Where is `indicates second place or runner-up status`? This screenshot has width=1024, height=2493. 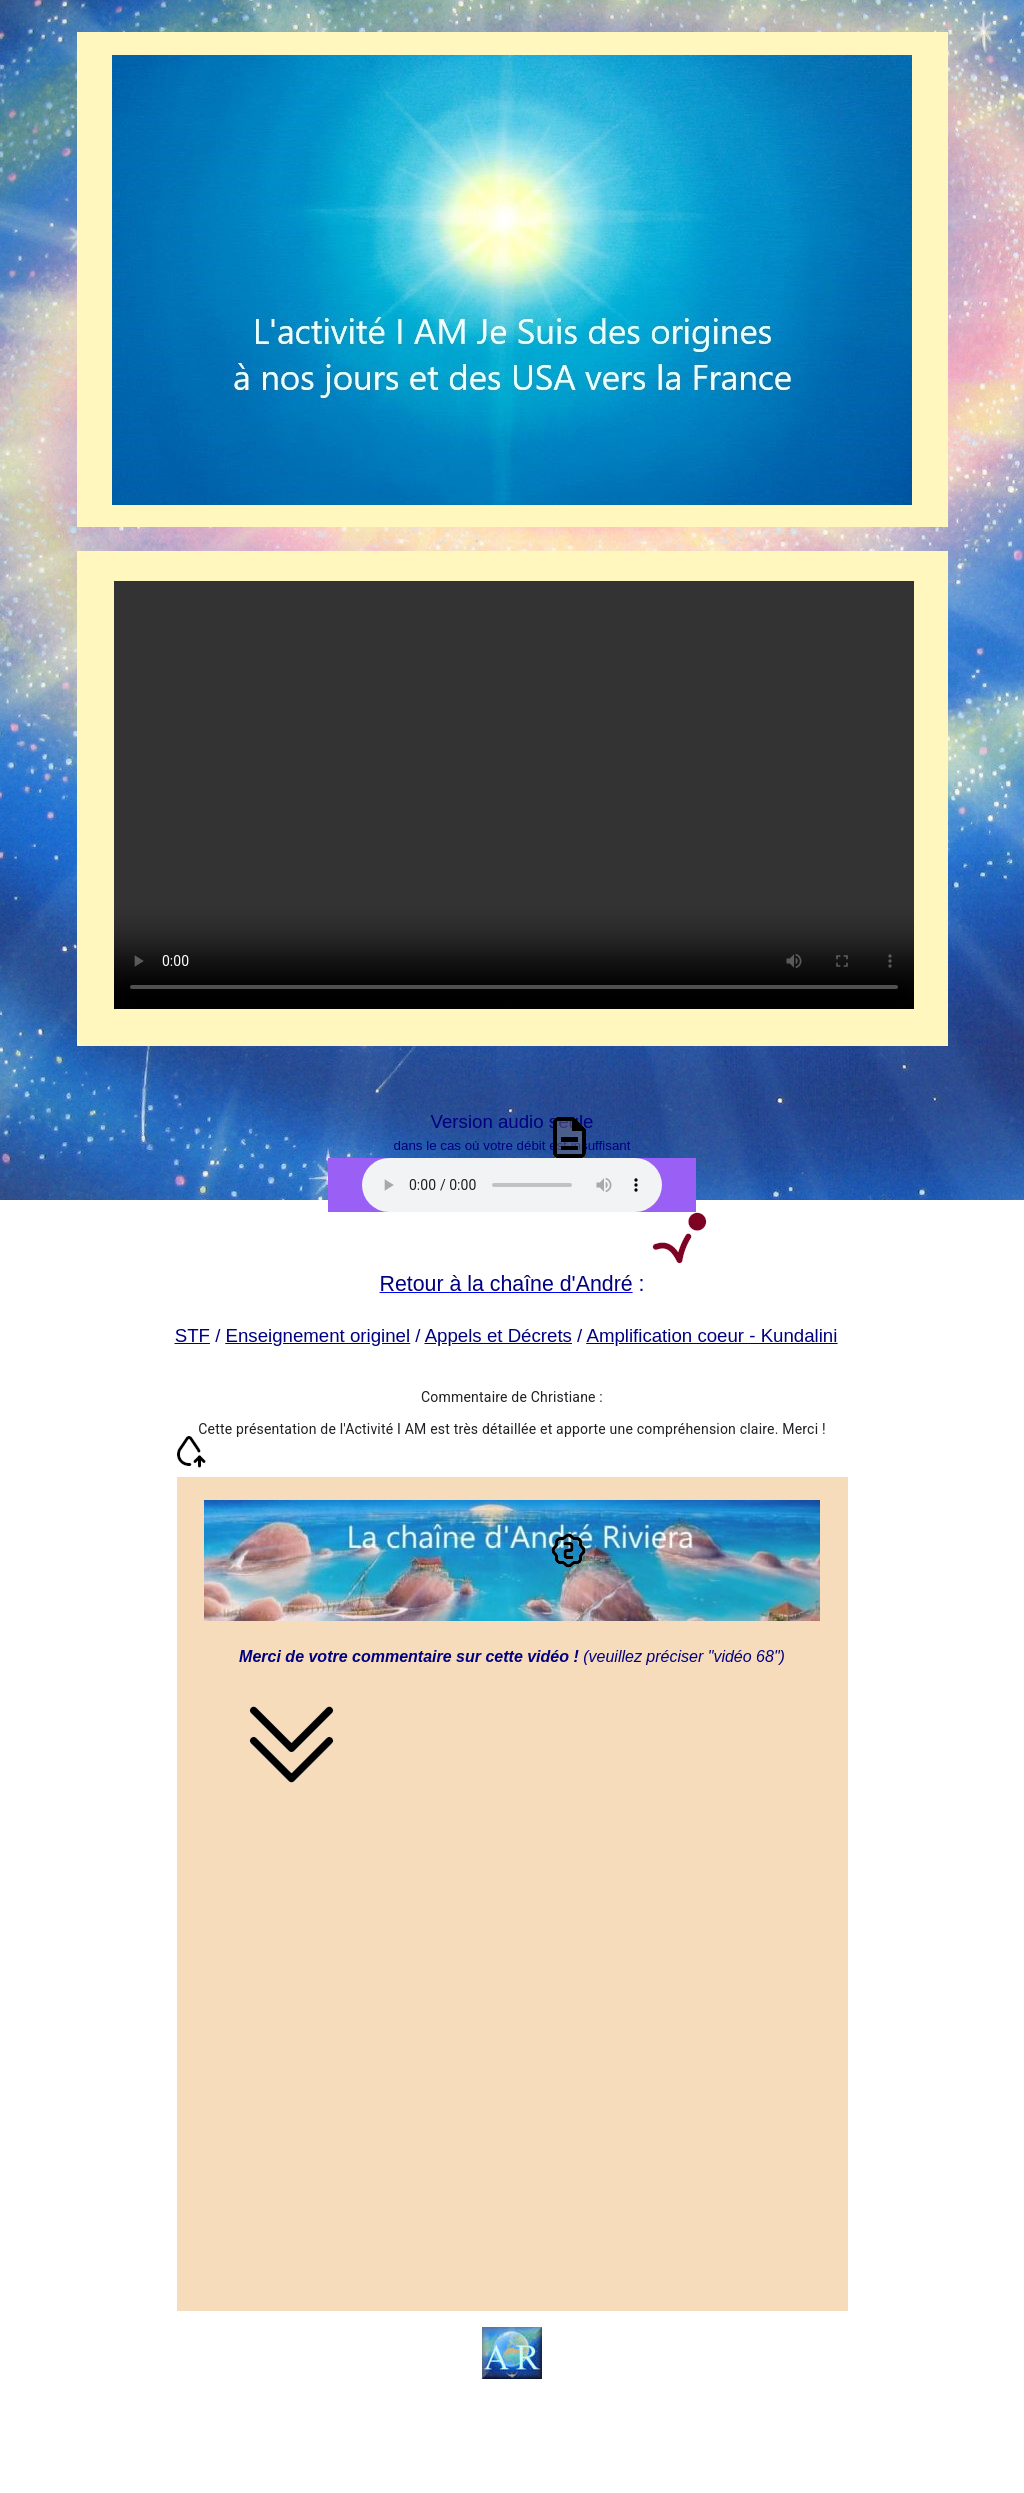 indicates second place or runner-up status is located at coordinates (568, 1550).